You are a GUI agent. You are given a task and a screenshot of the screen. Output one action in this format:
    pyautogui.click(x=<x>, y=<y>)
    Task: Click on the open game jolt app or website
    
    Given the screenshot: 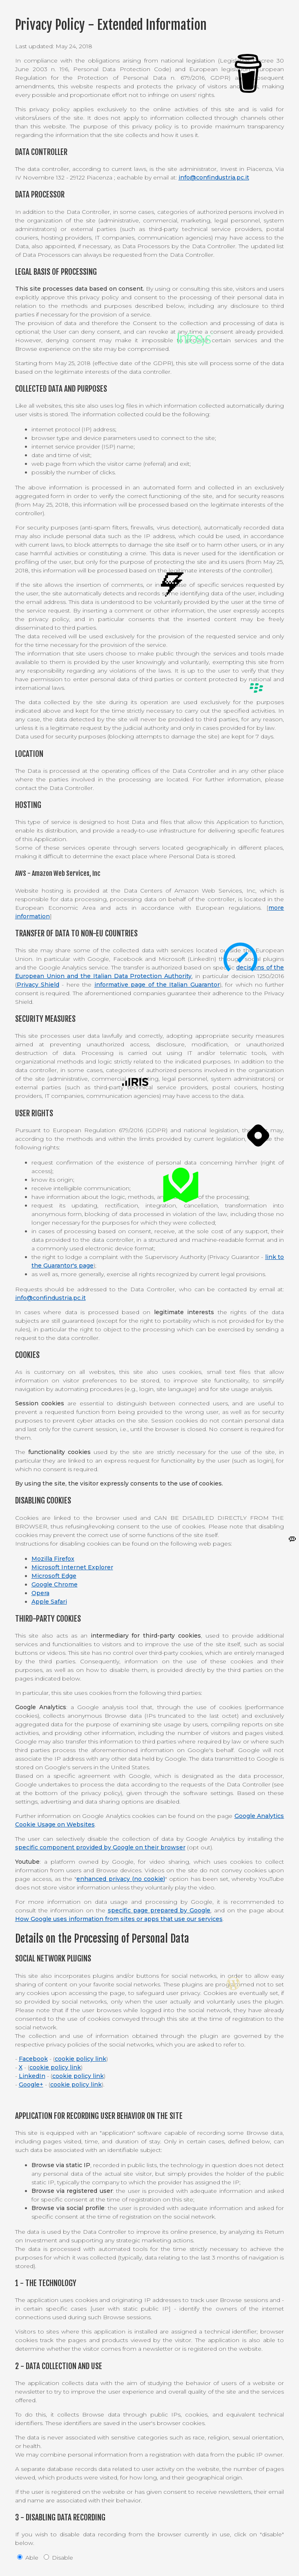 What is the action you would take?
    pyautogui.click(x=172, y=584)
    